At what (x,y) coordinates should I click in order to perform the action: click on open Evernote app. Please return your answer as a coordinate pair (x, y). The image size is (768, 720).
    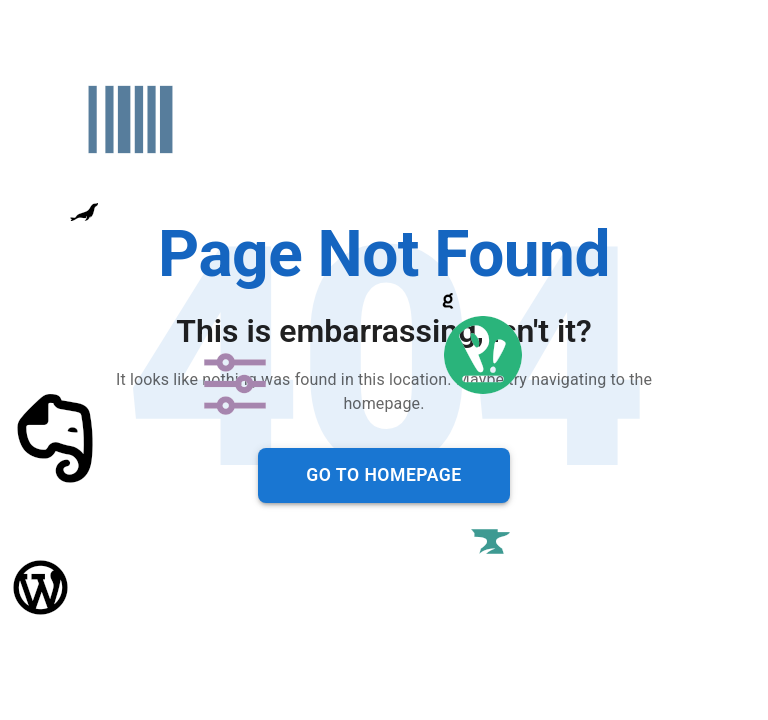
    Looking at the image, I should click on (55, 436).